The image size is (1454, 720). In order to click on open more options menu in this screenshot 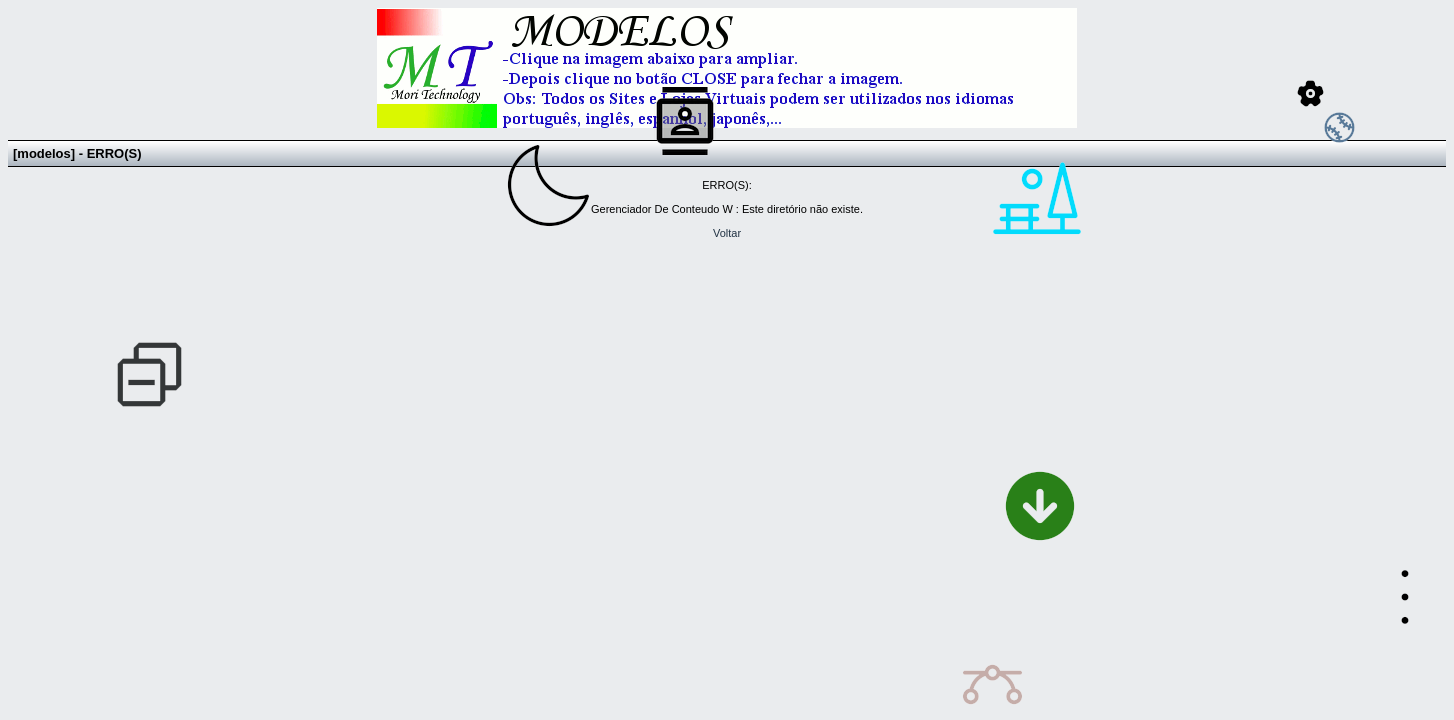, I will do `click(1405, 597)`.